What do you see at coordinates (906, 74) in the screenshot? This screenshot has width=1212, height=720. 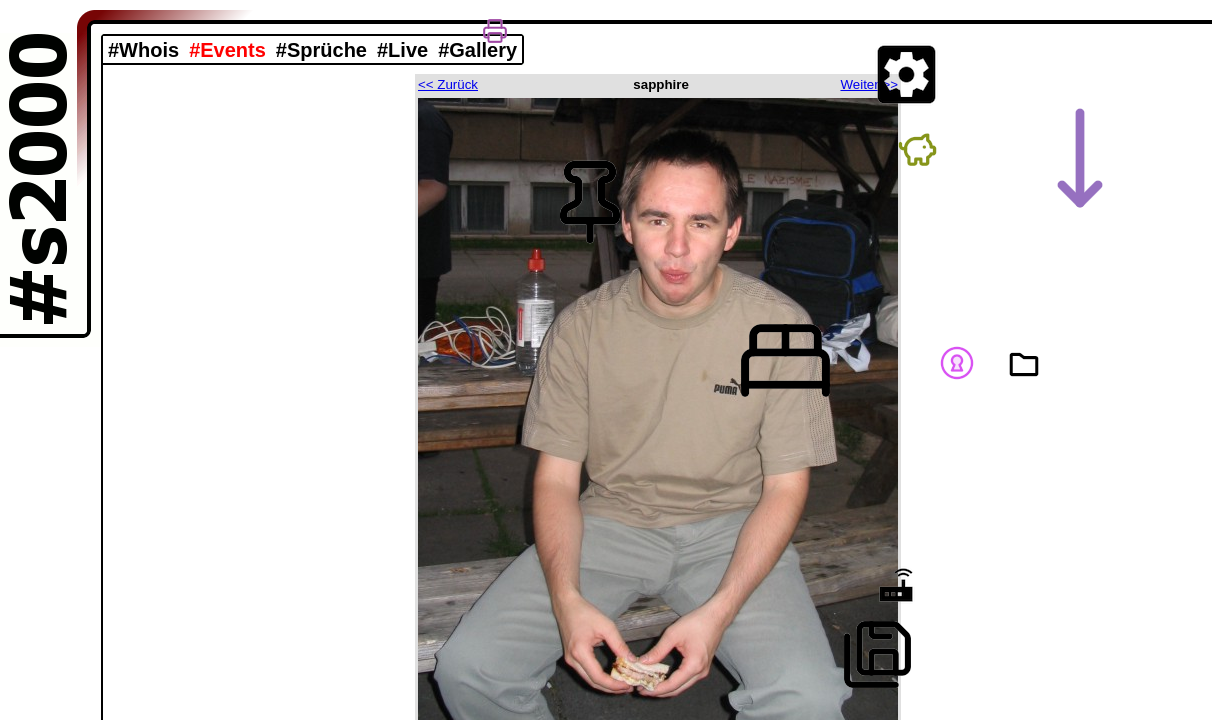 I see `access application settings` at bounding box center [906, 74].